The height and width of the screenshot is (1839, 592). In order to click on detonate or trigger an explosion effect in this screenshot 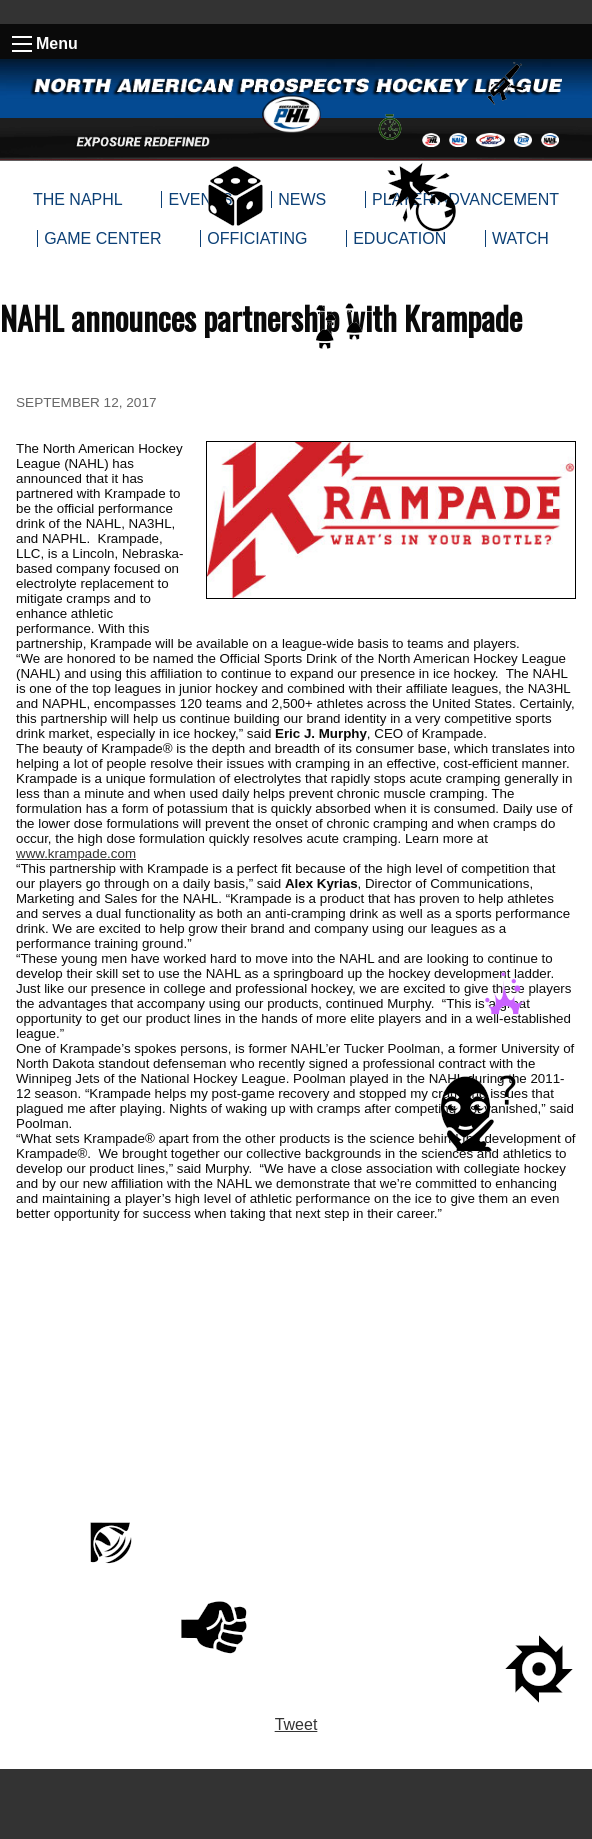, I will do `click(422, 197)`.